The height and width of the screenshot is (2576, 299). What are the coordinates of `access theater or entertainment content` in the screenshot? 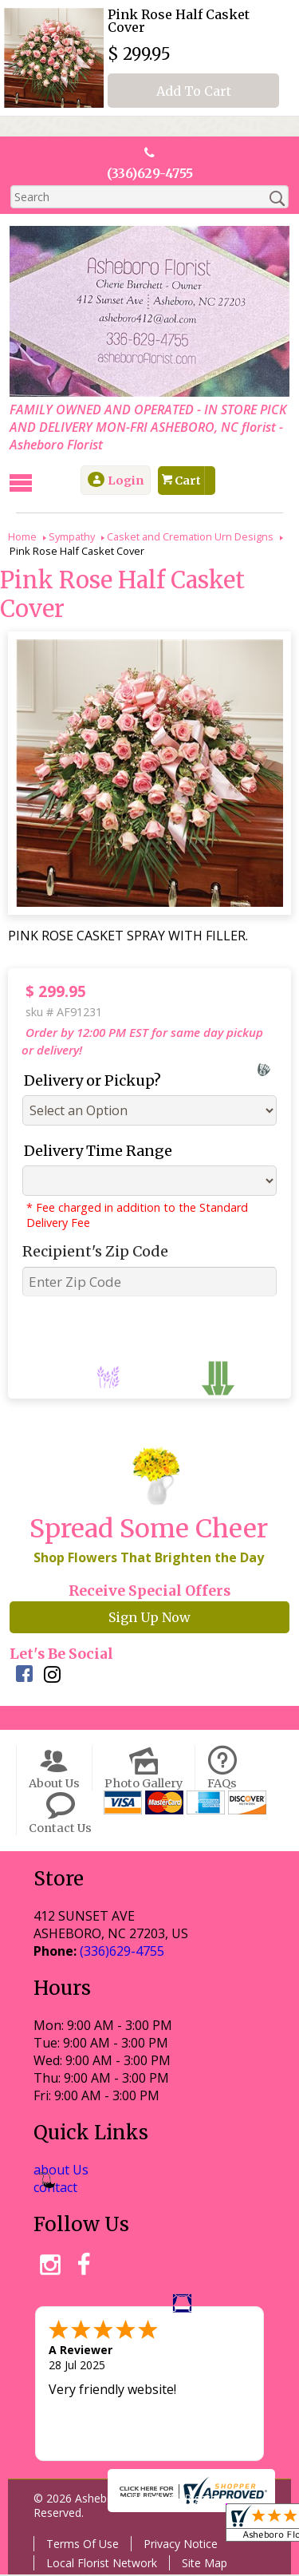 It's located at (182, 2303).